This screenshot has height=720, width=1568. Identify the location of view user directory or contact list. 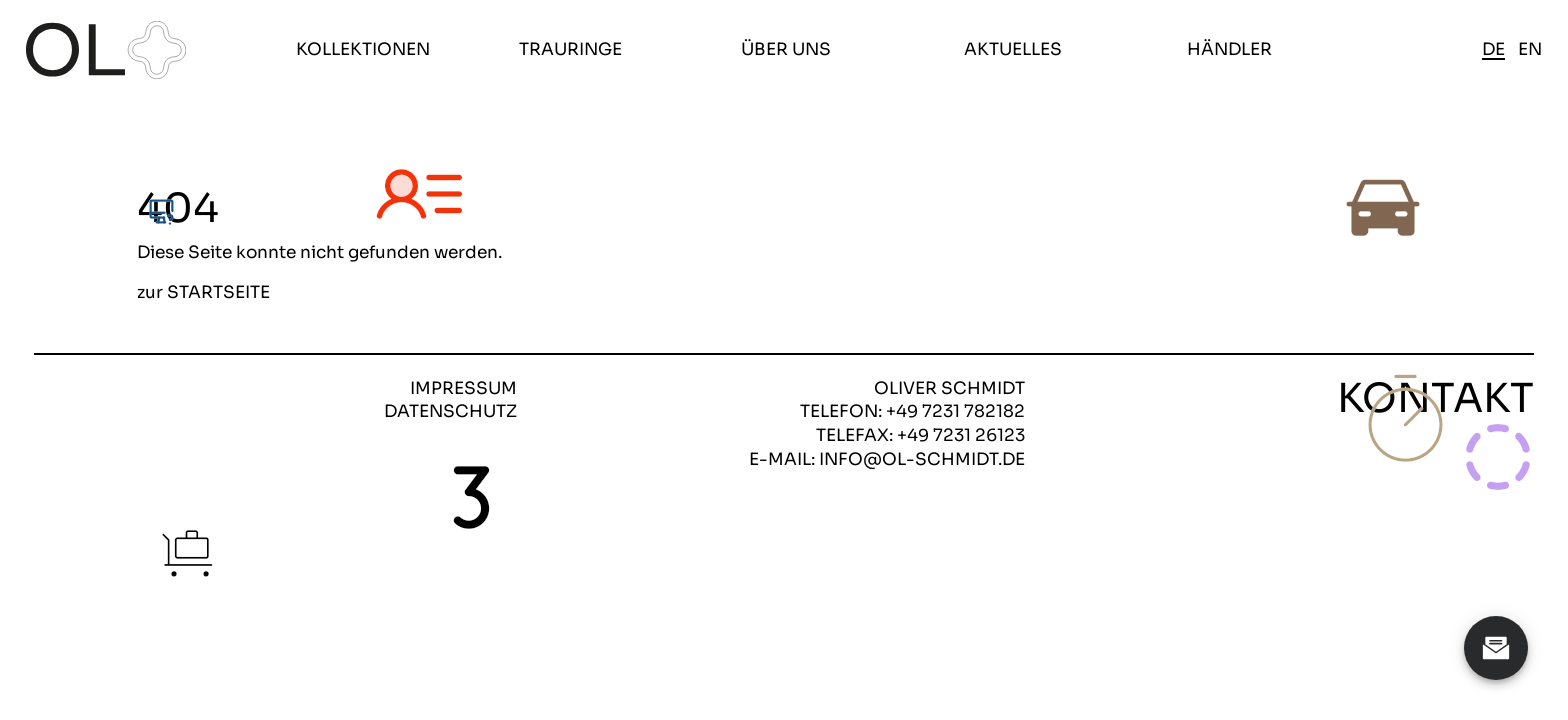
(418, 194).